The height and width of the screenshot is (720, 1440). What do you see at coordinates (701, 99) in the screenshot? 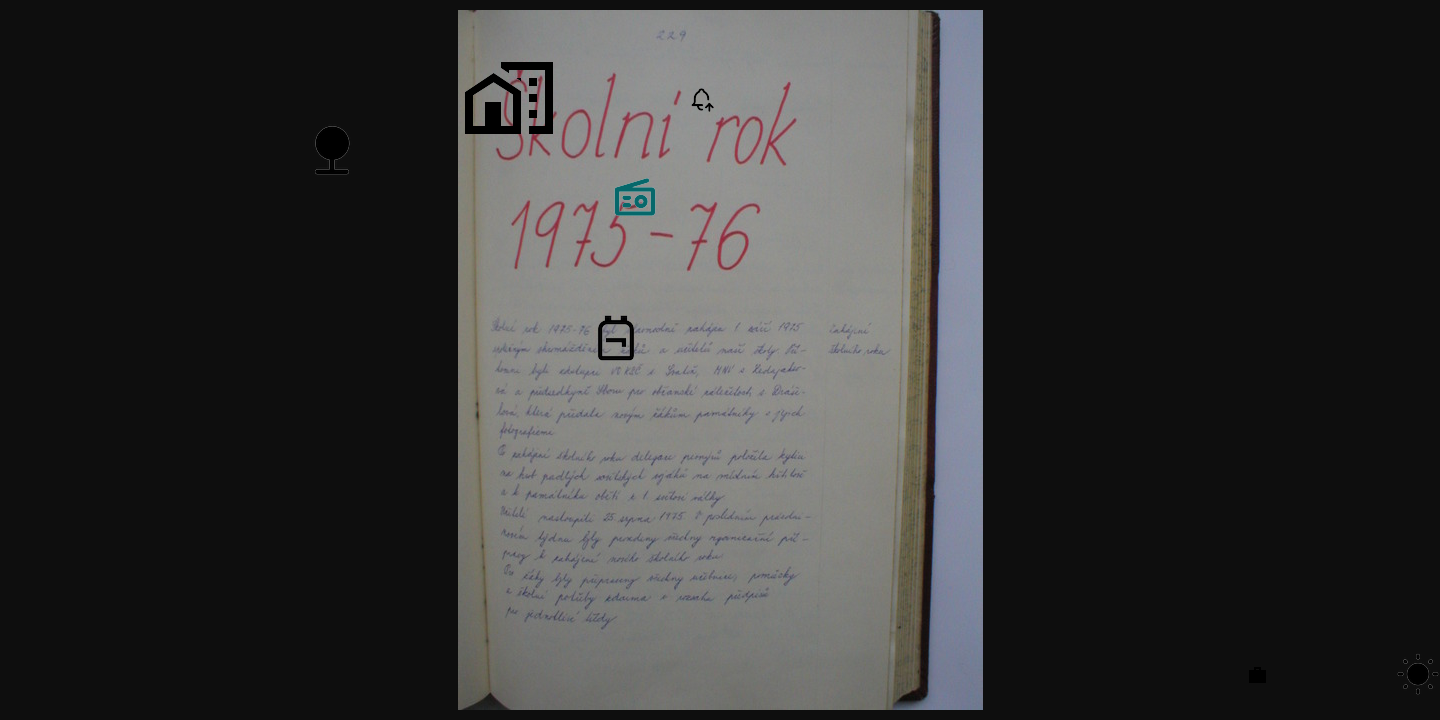
I see `upload or export notification settings` at bounding box center [701, 99].